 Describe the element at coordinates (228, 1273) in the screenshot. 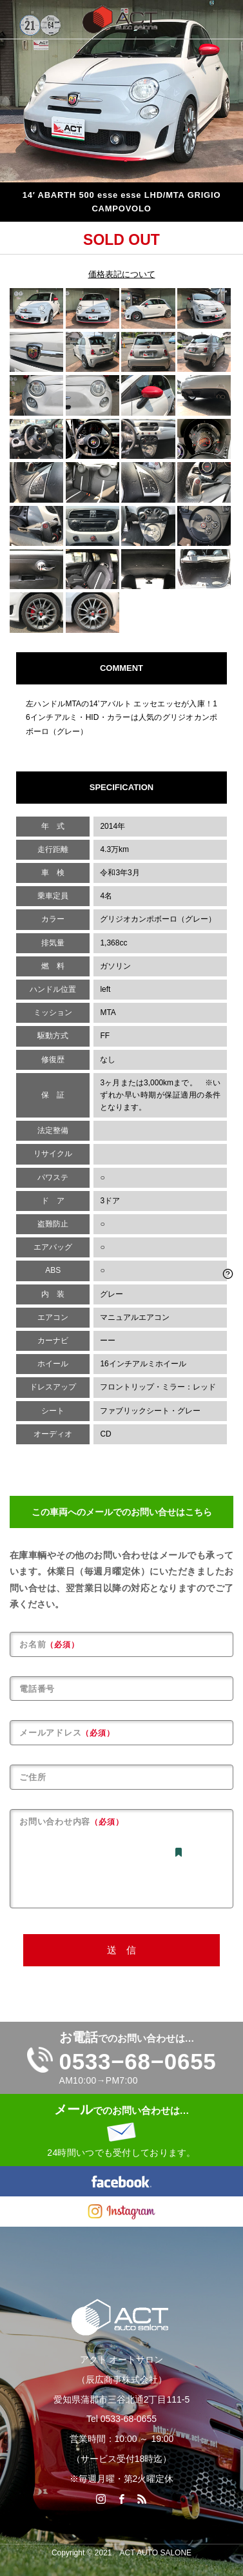

I see `access help or support information` at that location.